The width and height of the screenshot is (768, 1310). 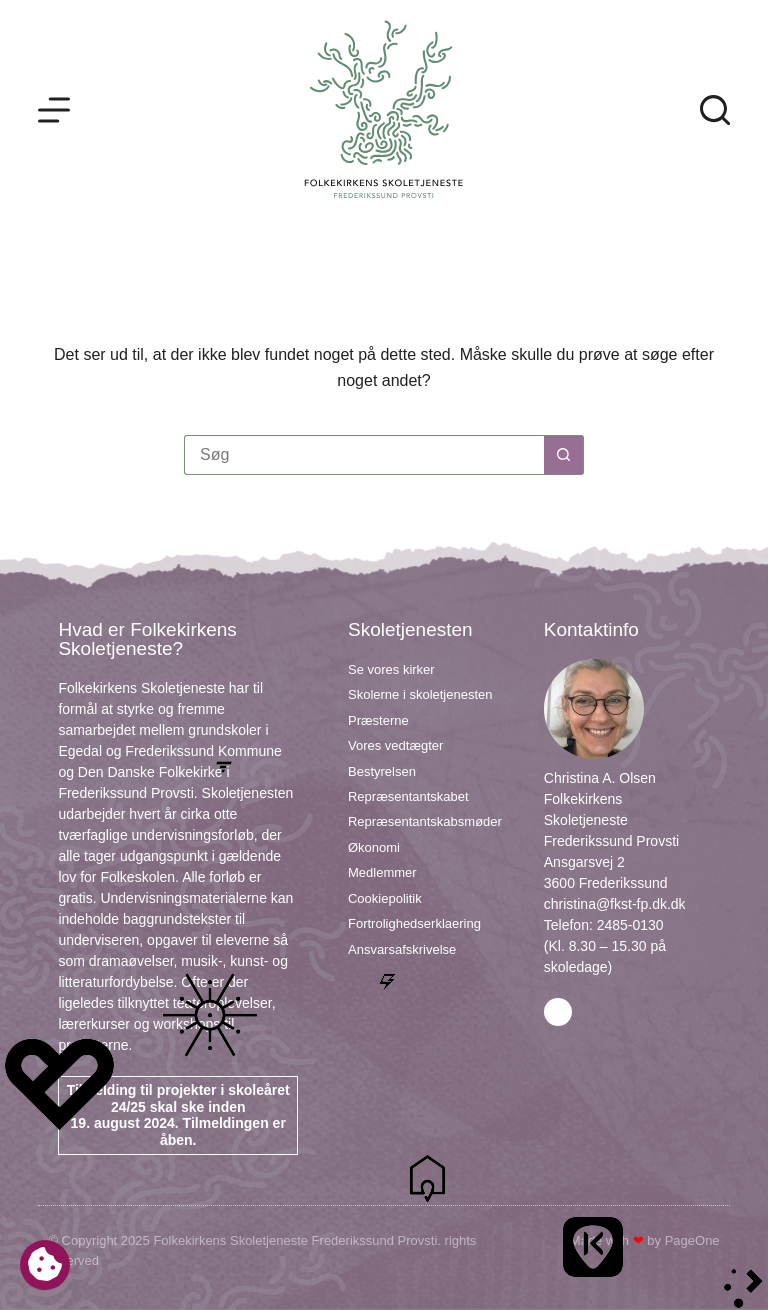 What do you see at coordinates (59, 1084) in the screenshot?
I see `open Google Fit app` at bounding box center [59, 1084].